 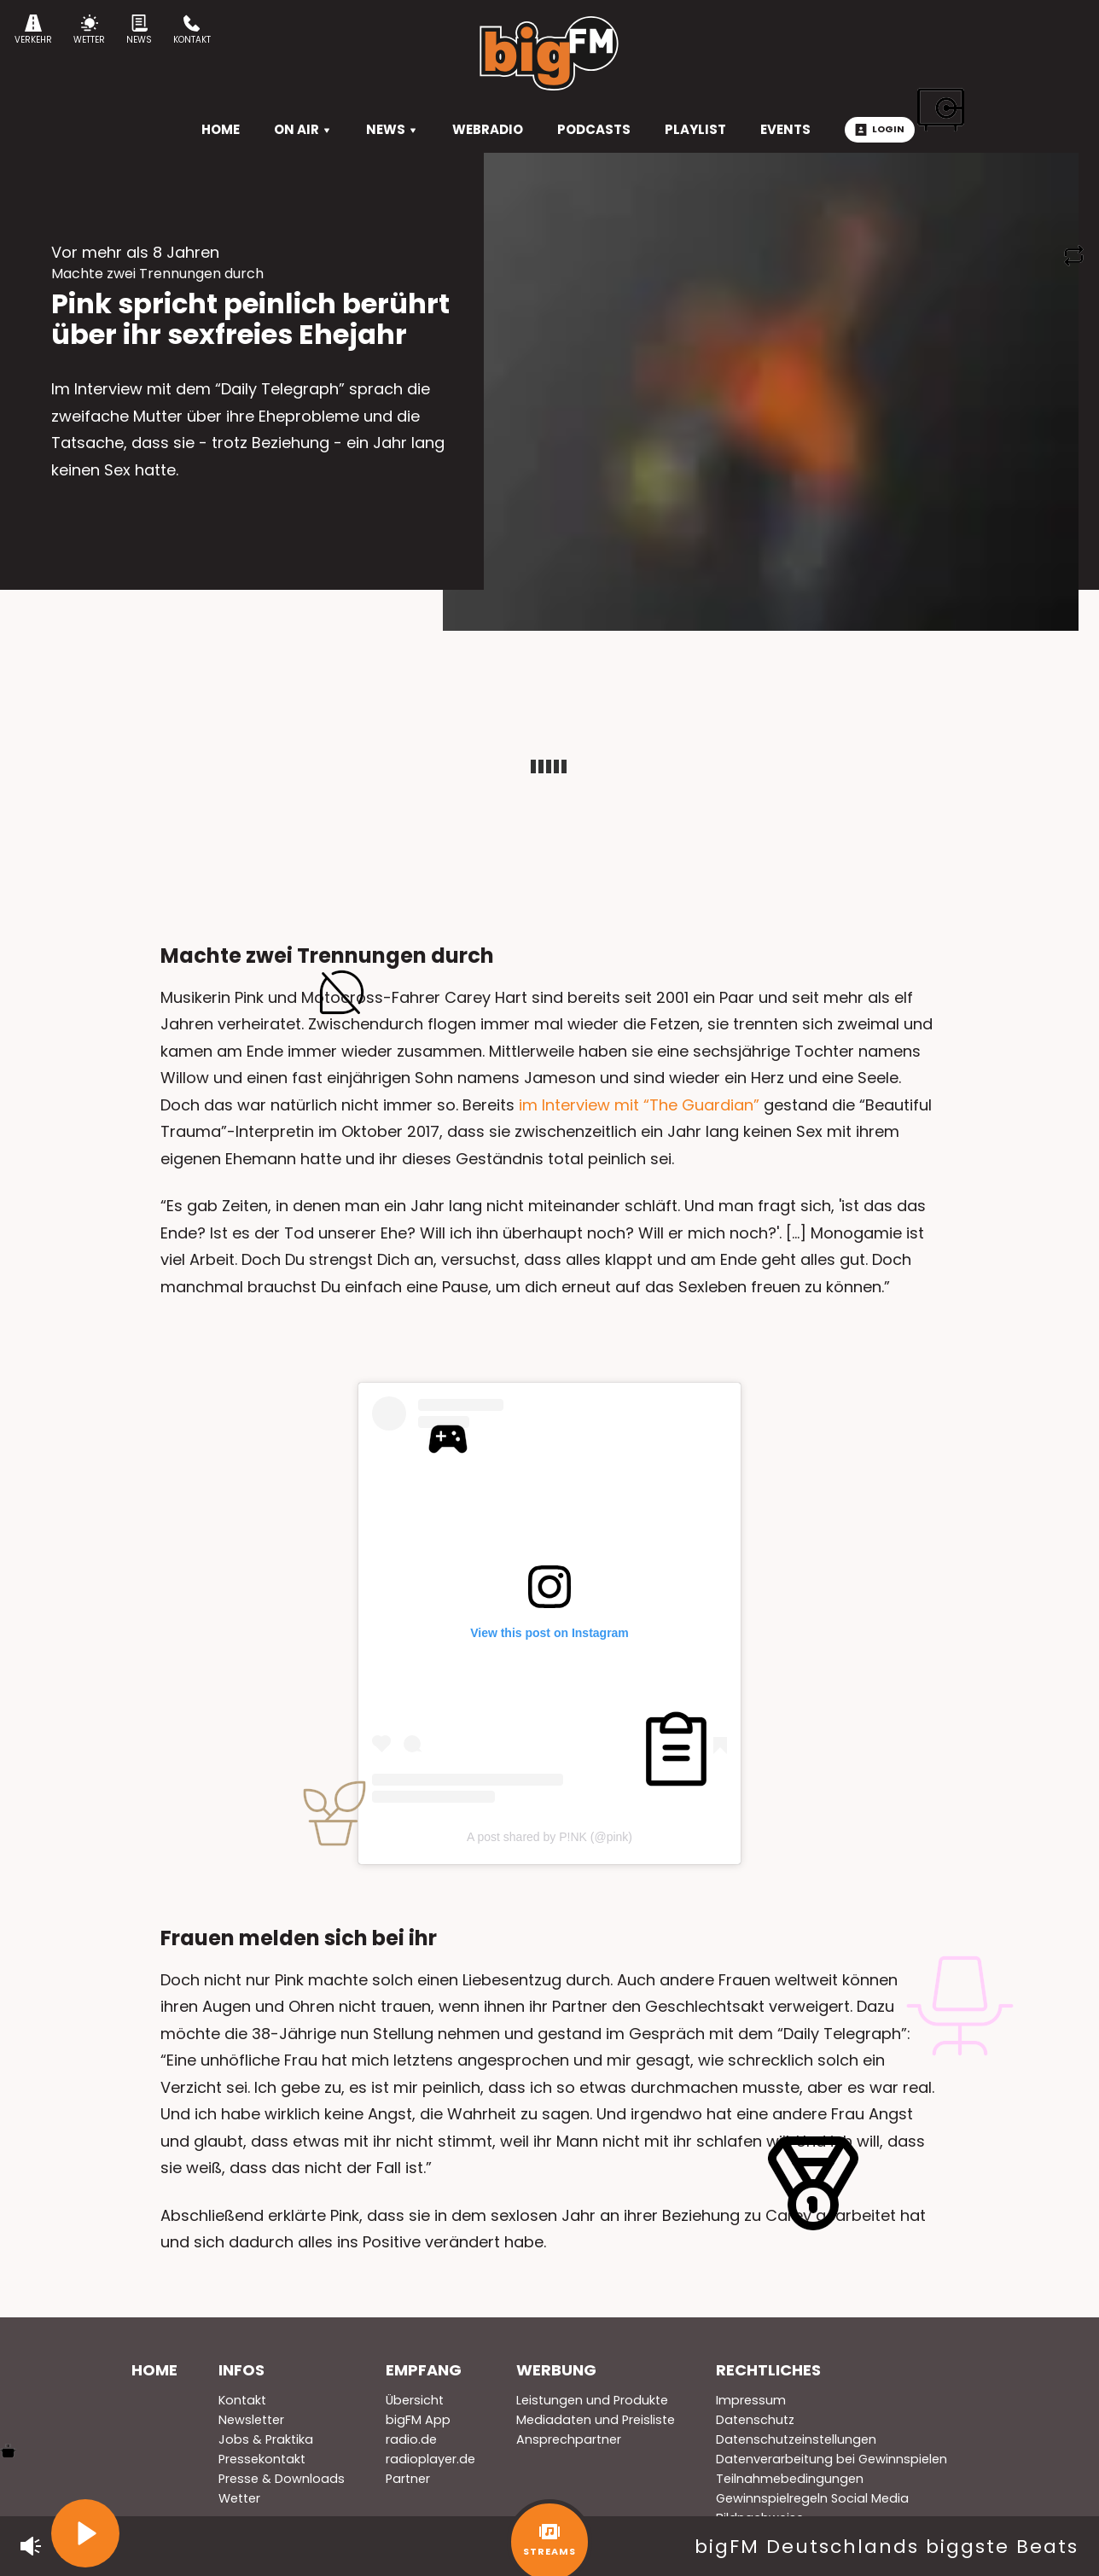 What do you see at coordinates (333, 1813) in the screenshot?
I see `access plant care or gardening features` at bounding box center [333, 1813].